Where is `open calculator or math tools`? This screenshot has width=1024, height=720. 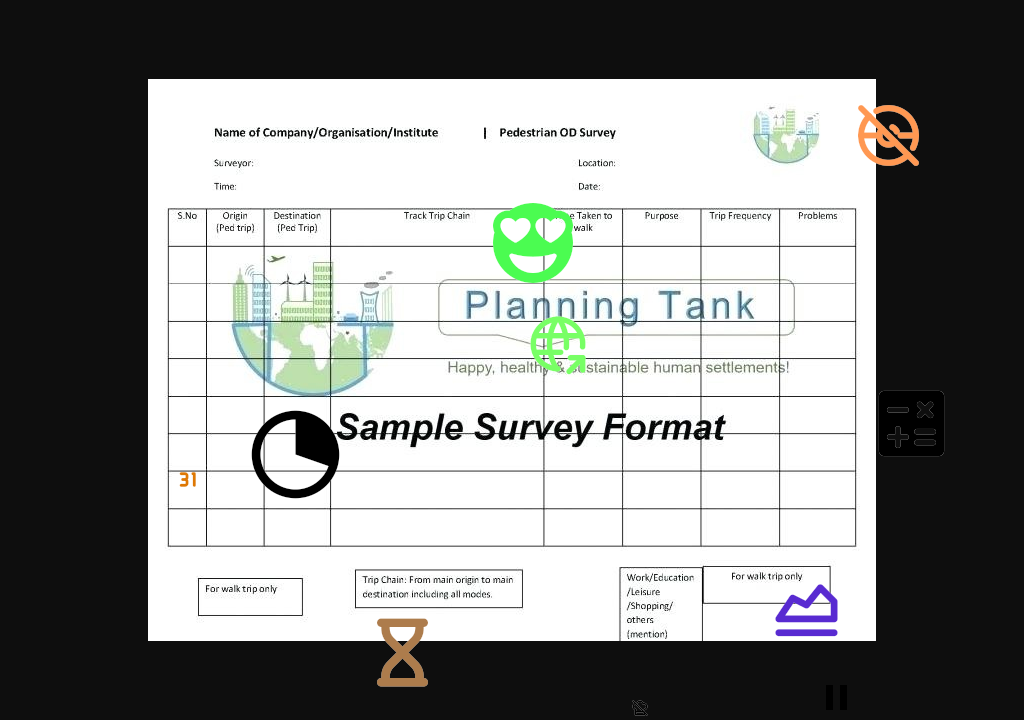 open calculator or math tools is located at coordinates (911, 423).